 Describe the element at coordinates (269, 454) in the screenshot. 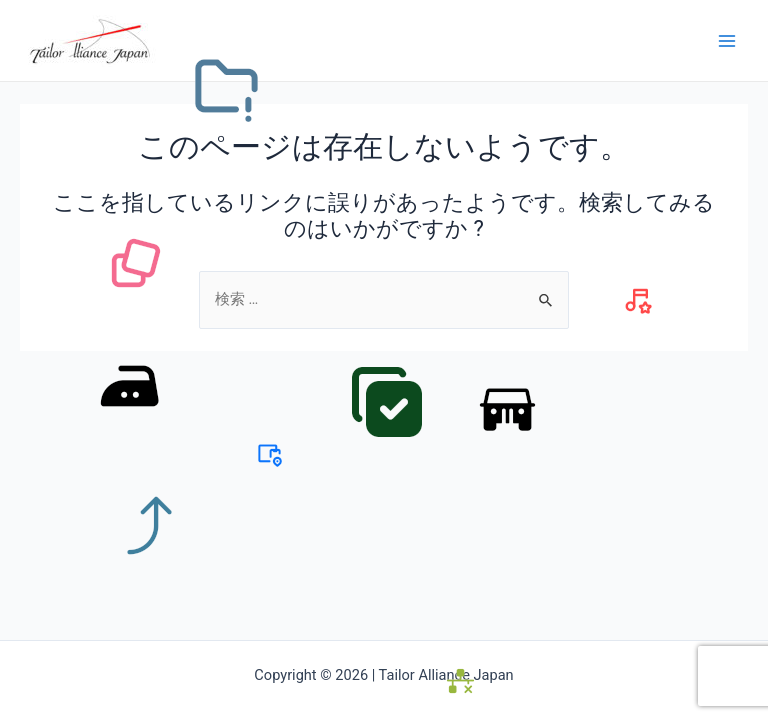

I see `pin a device to your favorites` at that location.